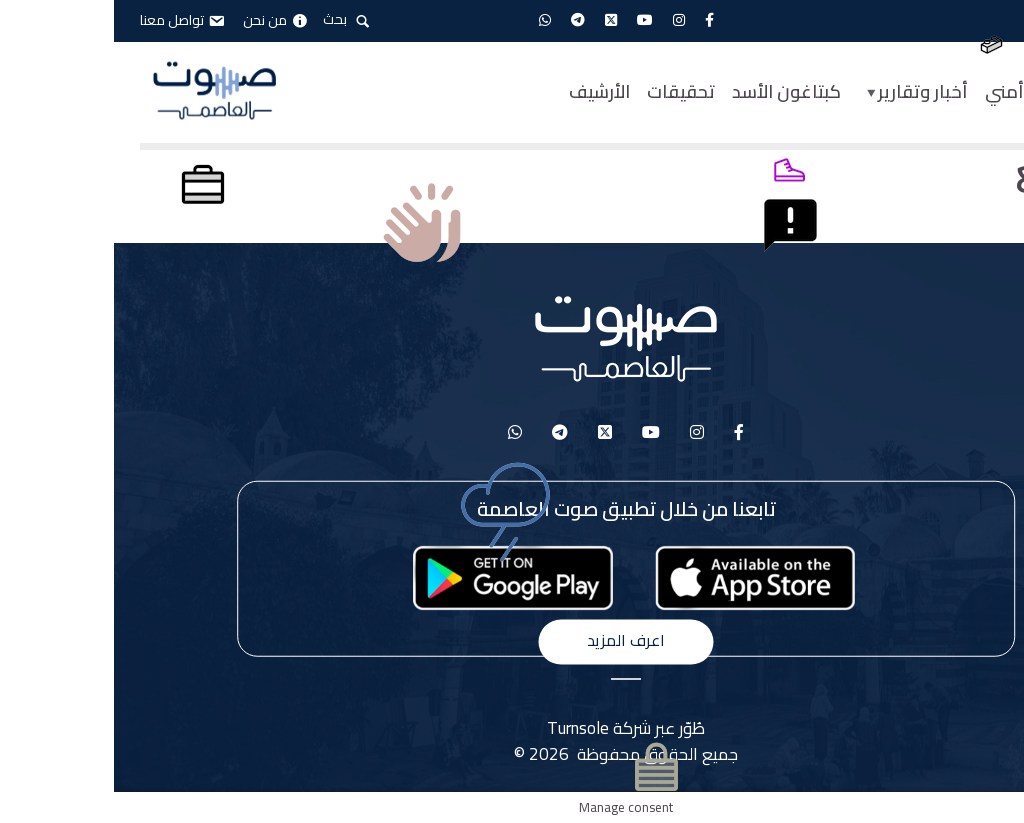  I want to click on view announcements or alerts, so click(790, 225).